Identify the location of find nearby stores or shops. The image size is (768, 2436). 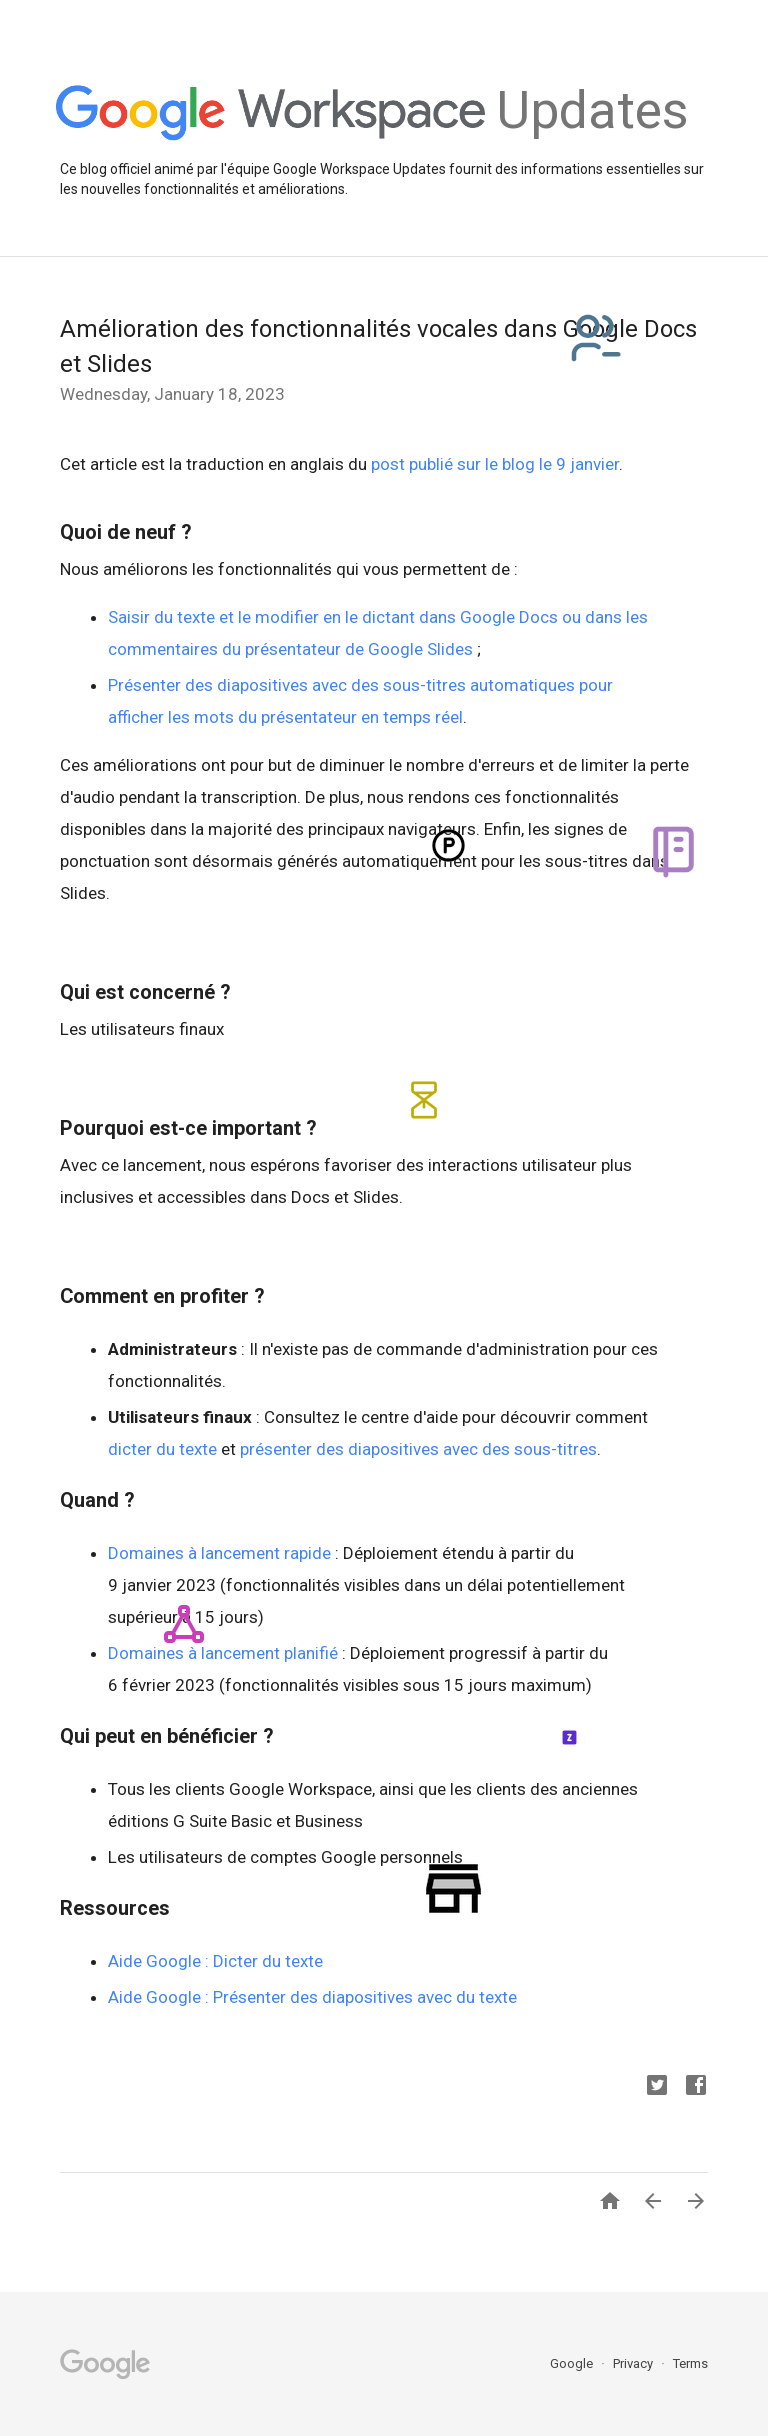
(453, 1888).